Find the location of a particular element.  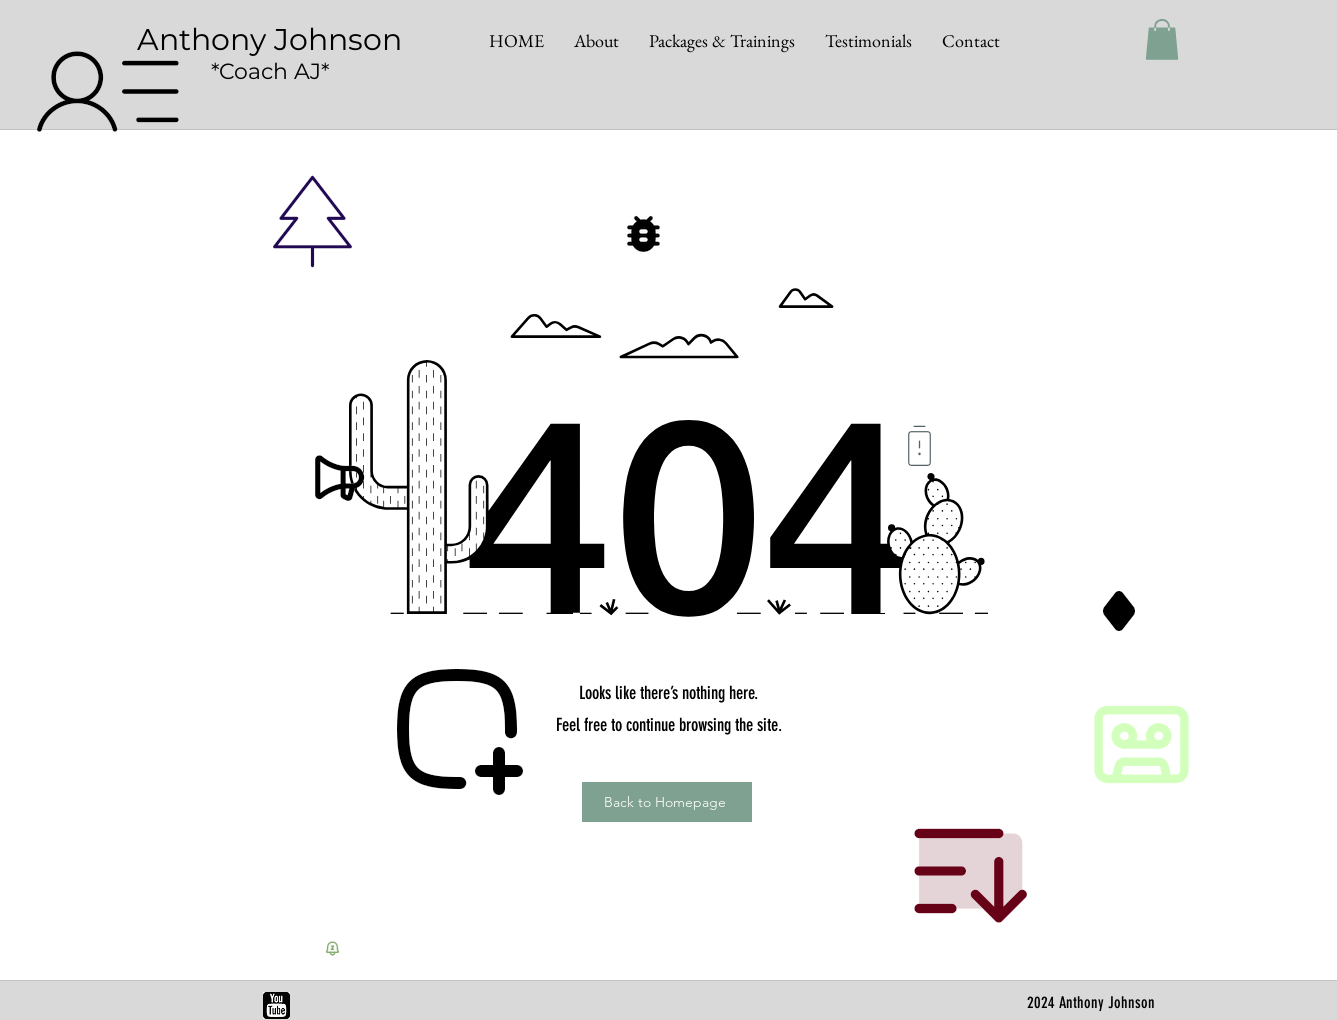

access nature or outdoor-related content is located at coordinates (312, 221).